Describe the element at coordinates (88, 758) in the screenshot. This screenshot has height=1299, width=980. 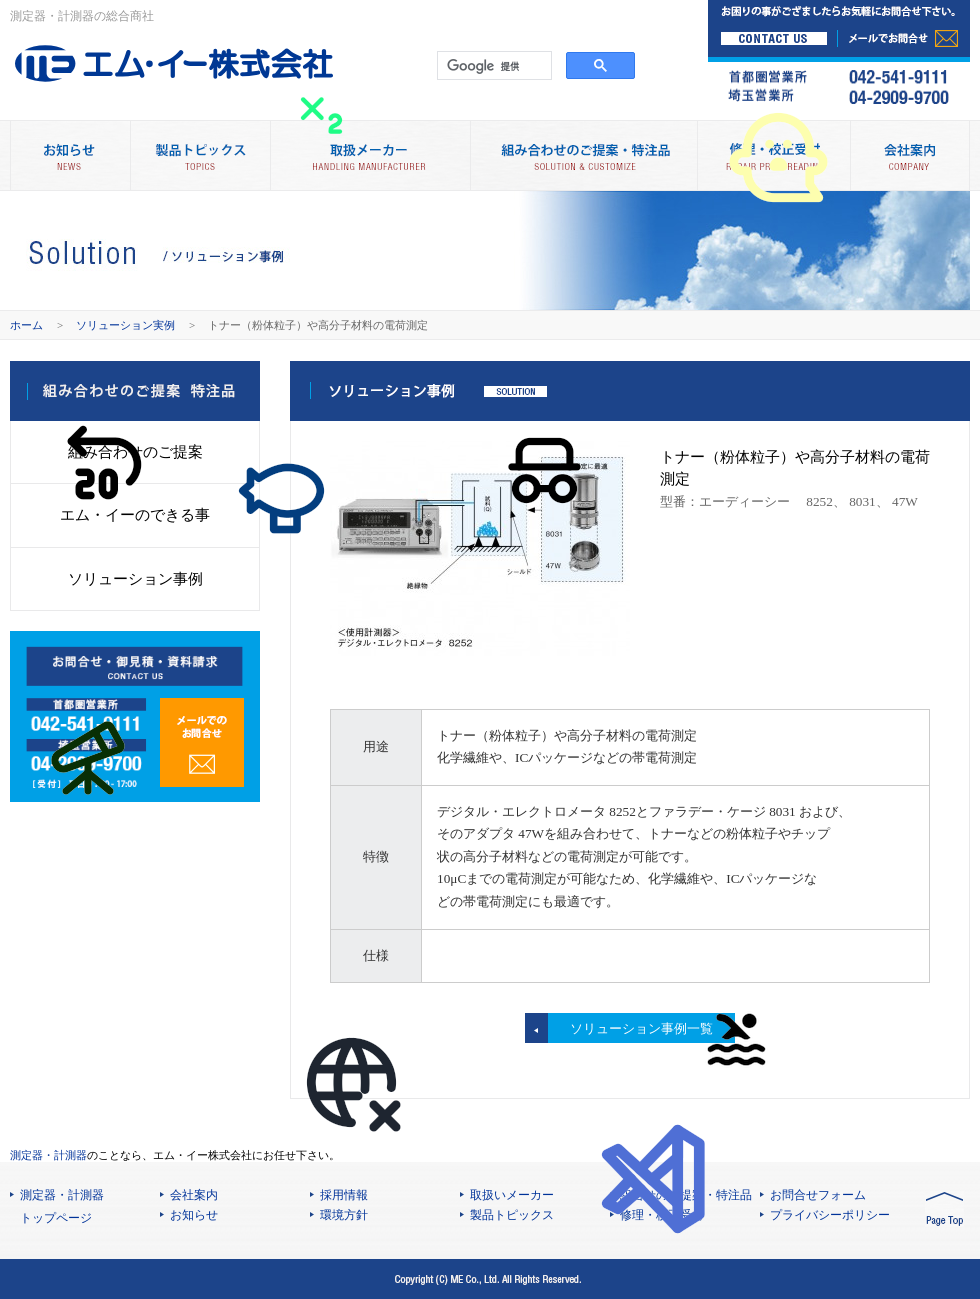
I see `explore or discover new content` at that location.